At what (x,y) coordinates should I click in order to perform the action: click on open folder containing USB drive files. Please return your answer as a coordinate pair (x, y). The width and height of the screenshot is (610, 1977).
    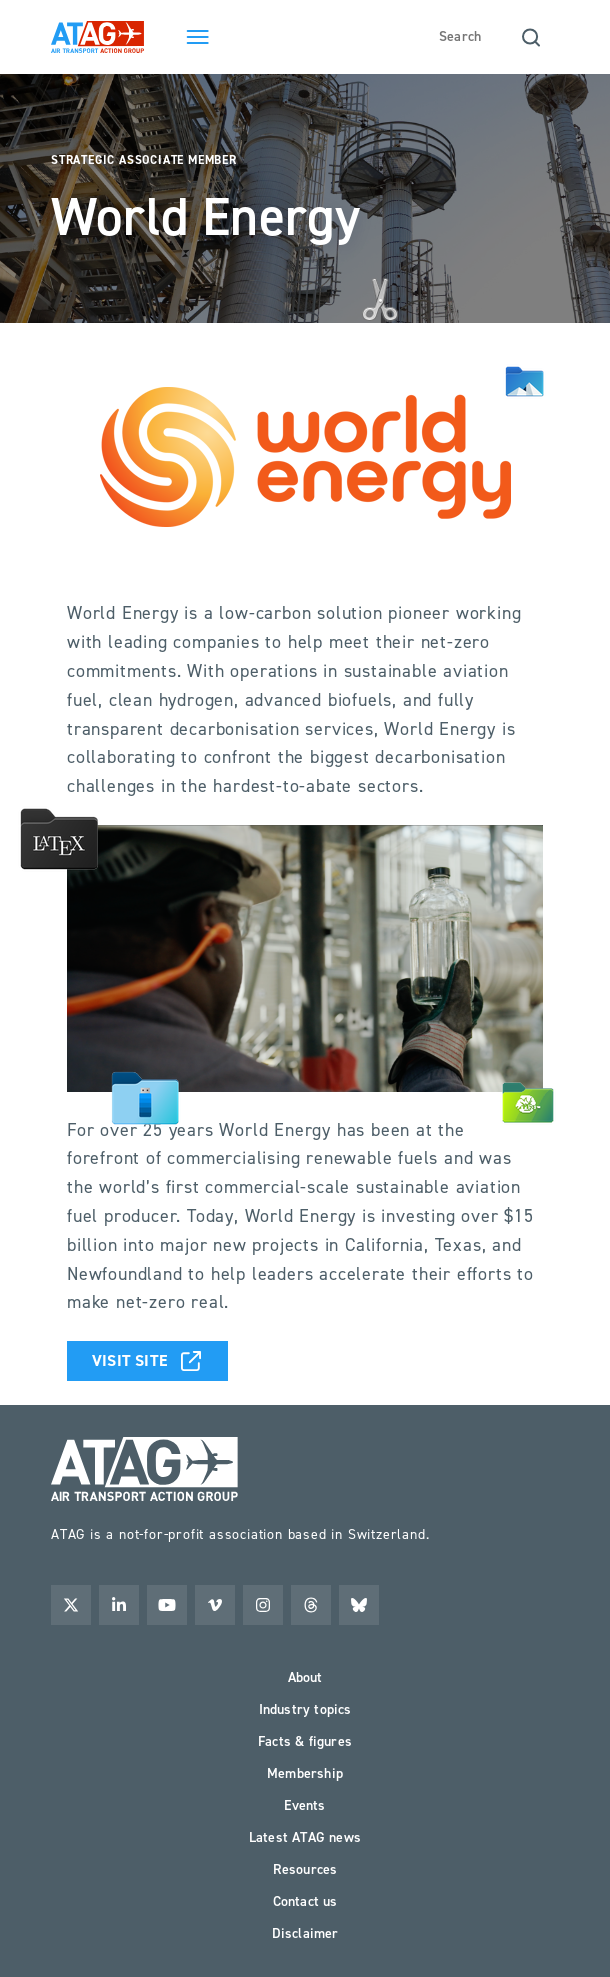
    Looking at the image, I should click on (145, 1100).